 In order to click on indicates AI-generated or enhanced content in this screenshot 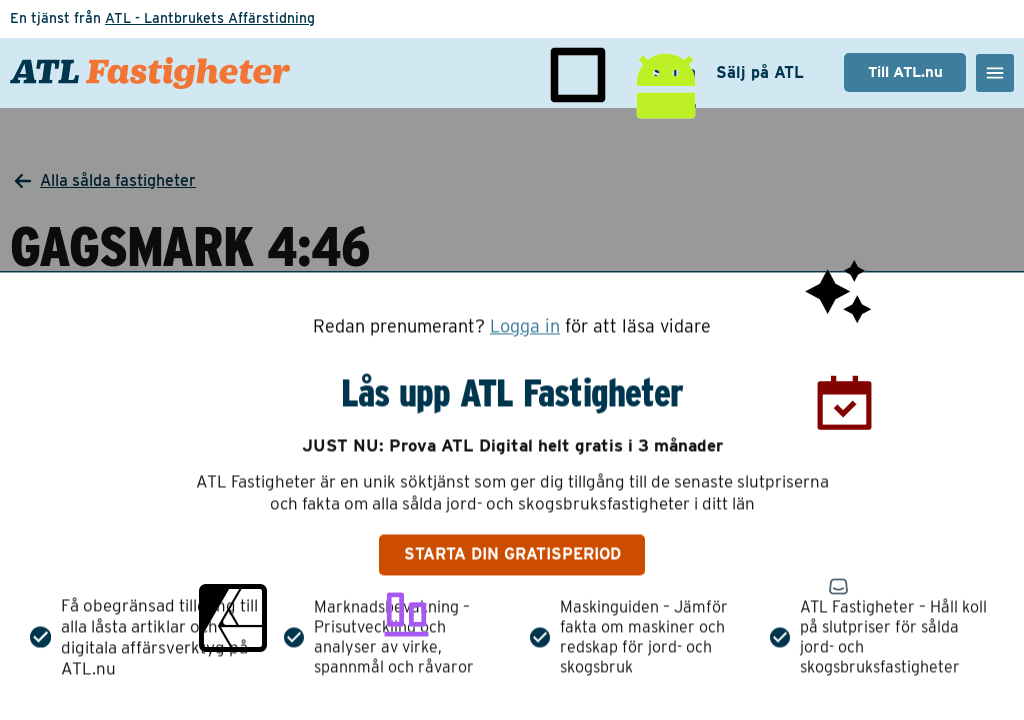, I will do `click(839, 291)`.